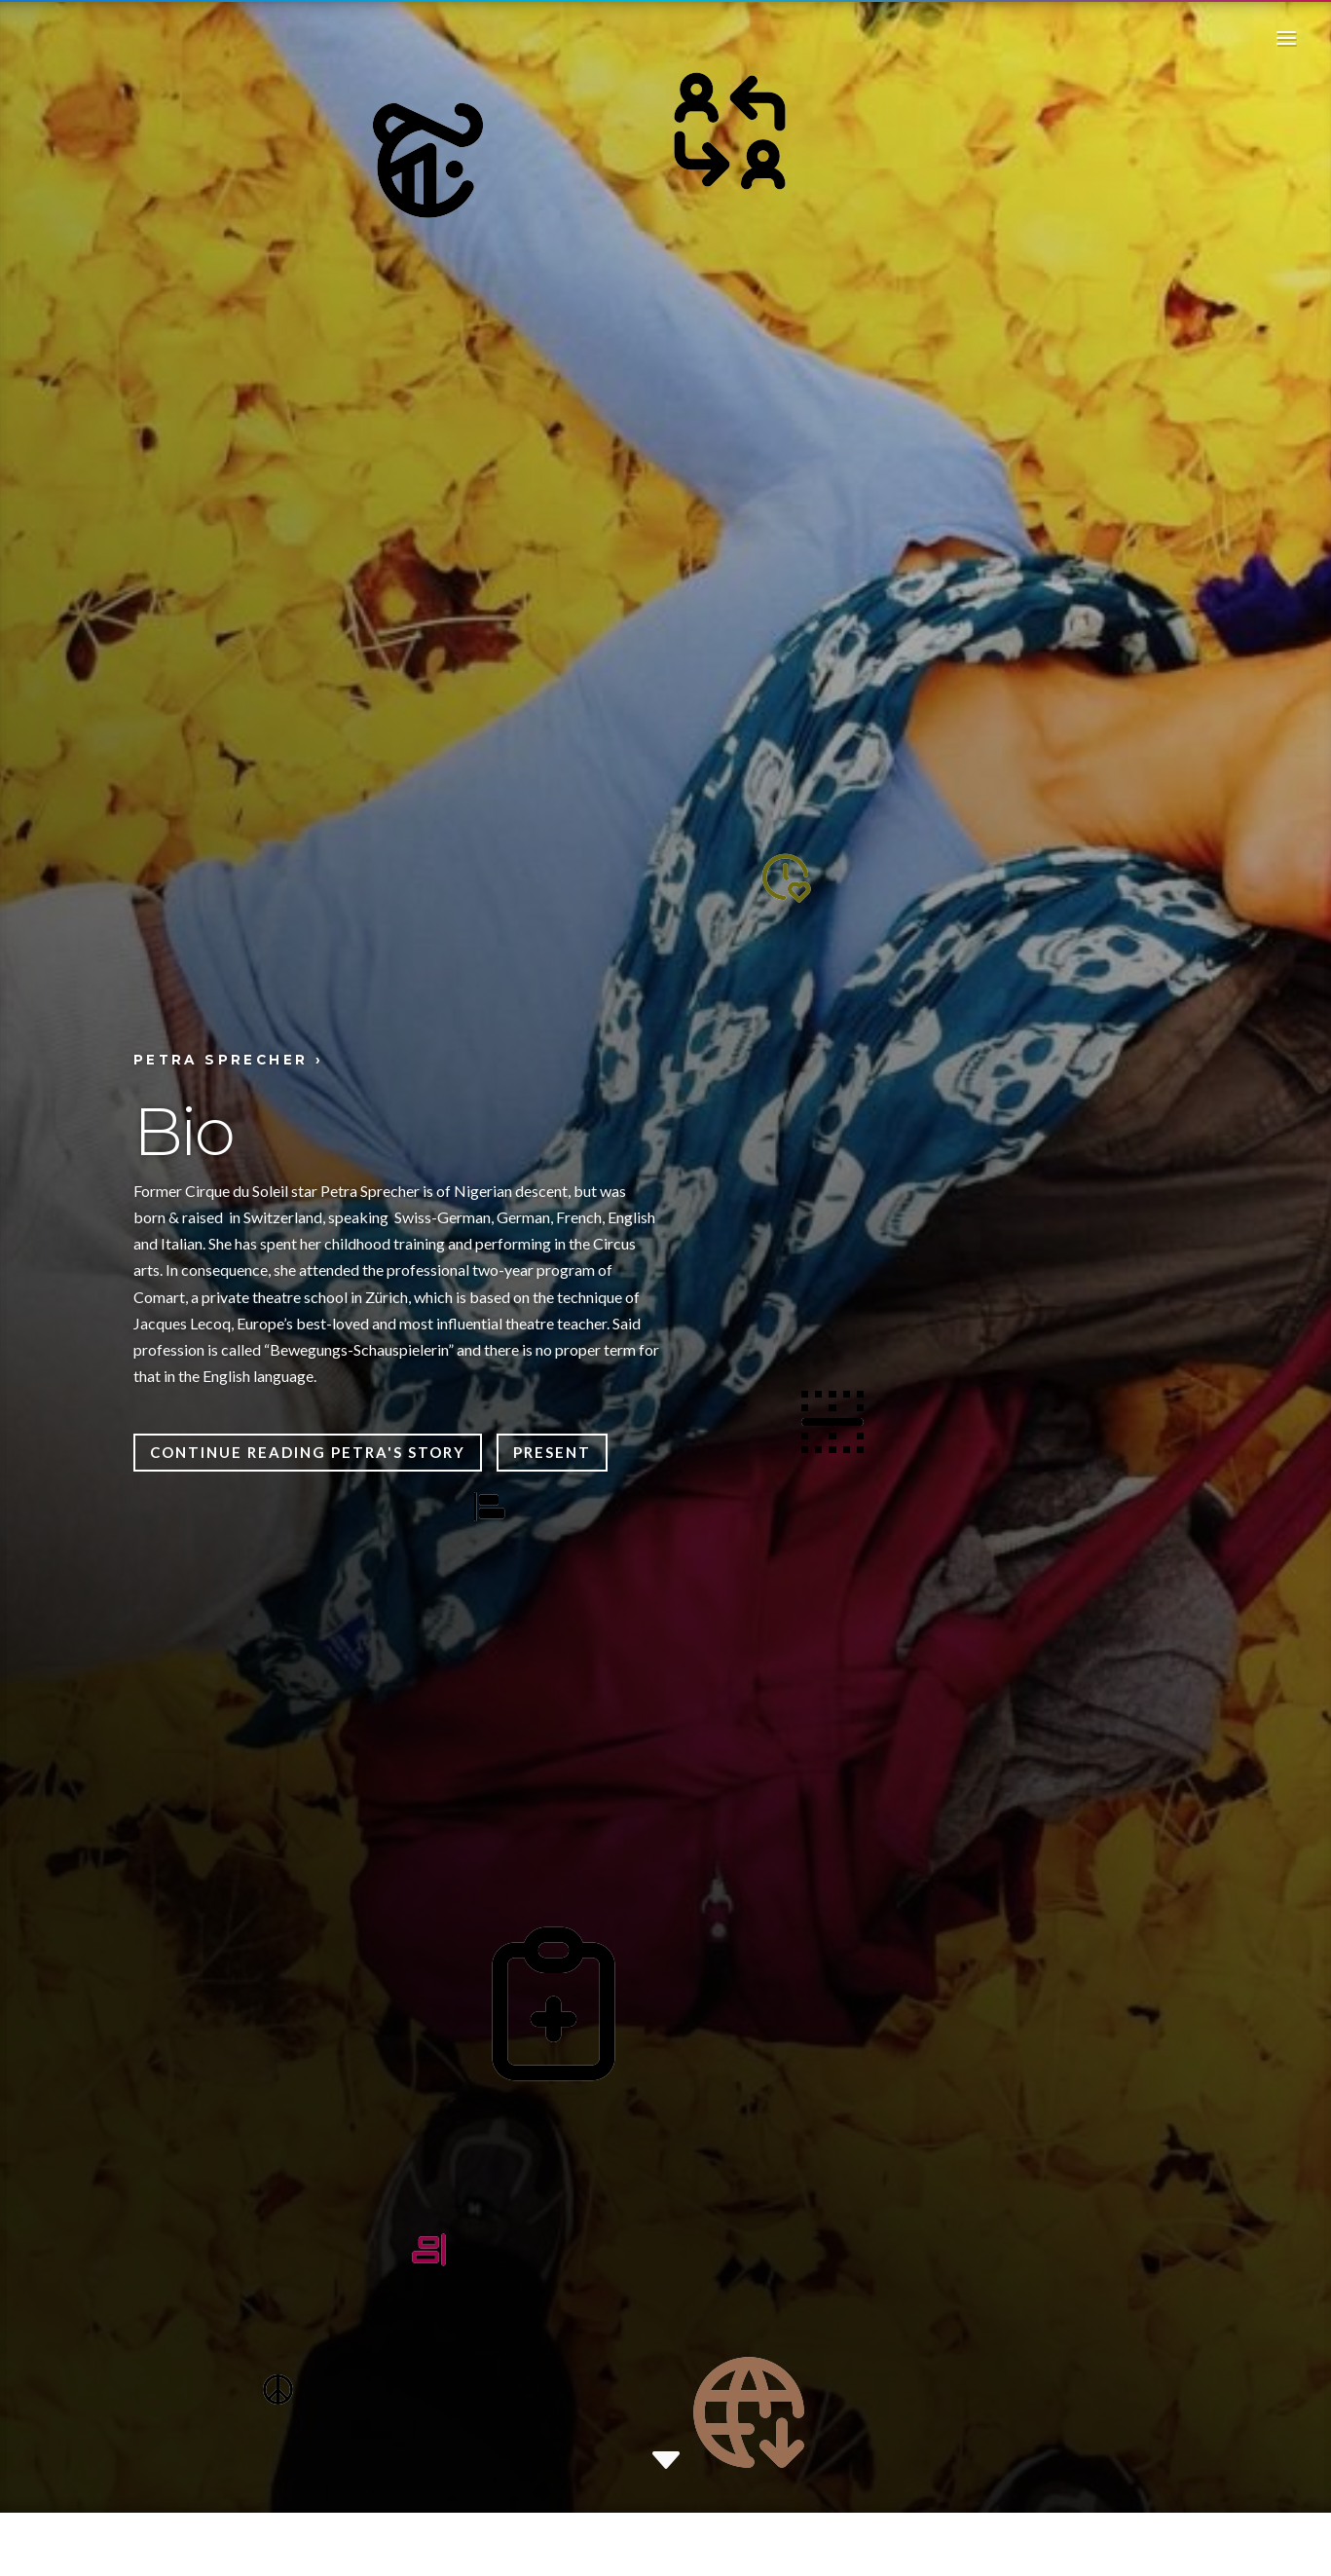 Image resolution: width=1331 pixels, height=2576 pixels. What do you see at coordinates (429, 2250) in the screenshot?
I see `align text to the right` at bounding box center [429, 2250].